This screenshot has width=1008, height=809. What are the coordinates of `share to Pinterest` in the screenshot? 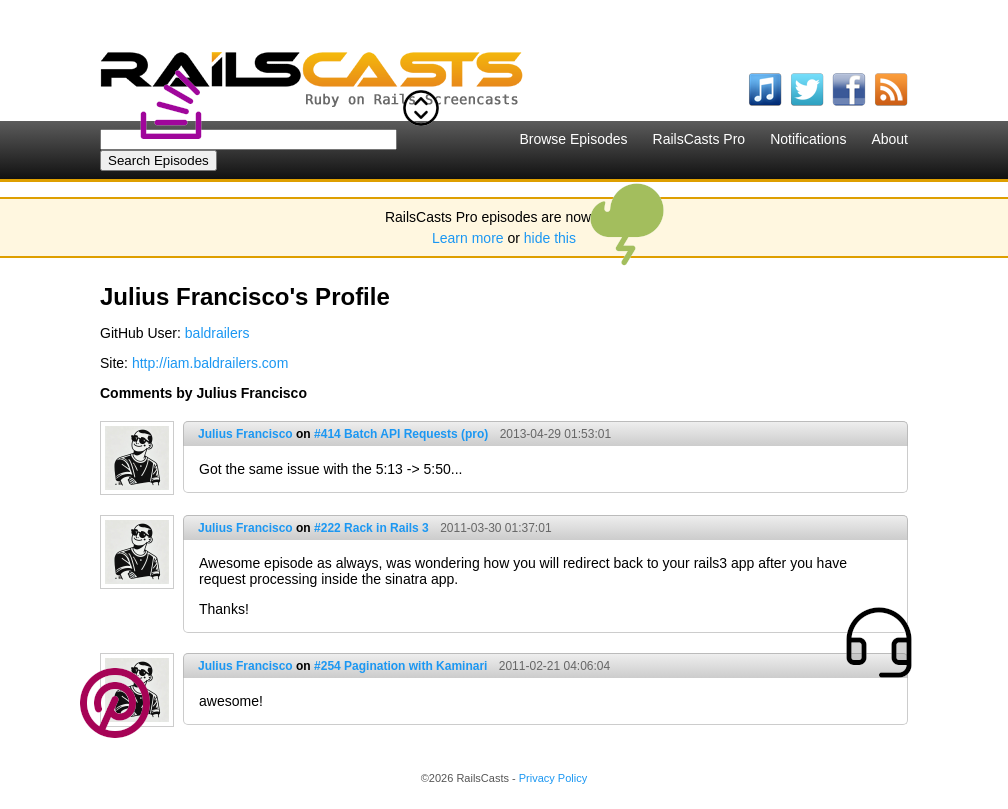 It's located at (115, 703).